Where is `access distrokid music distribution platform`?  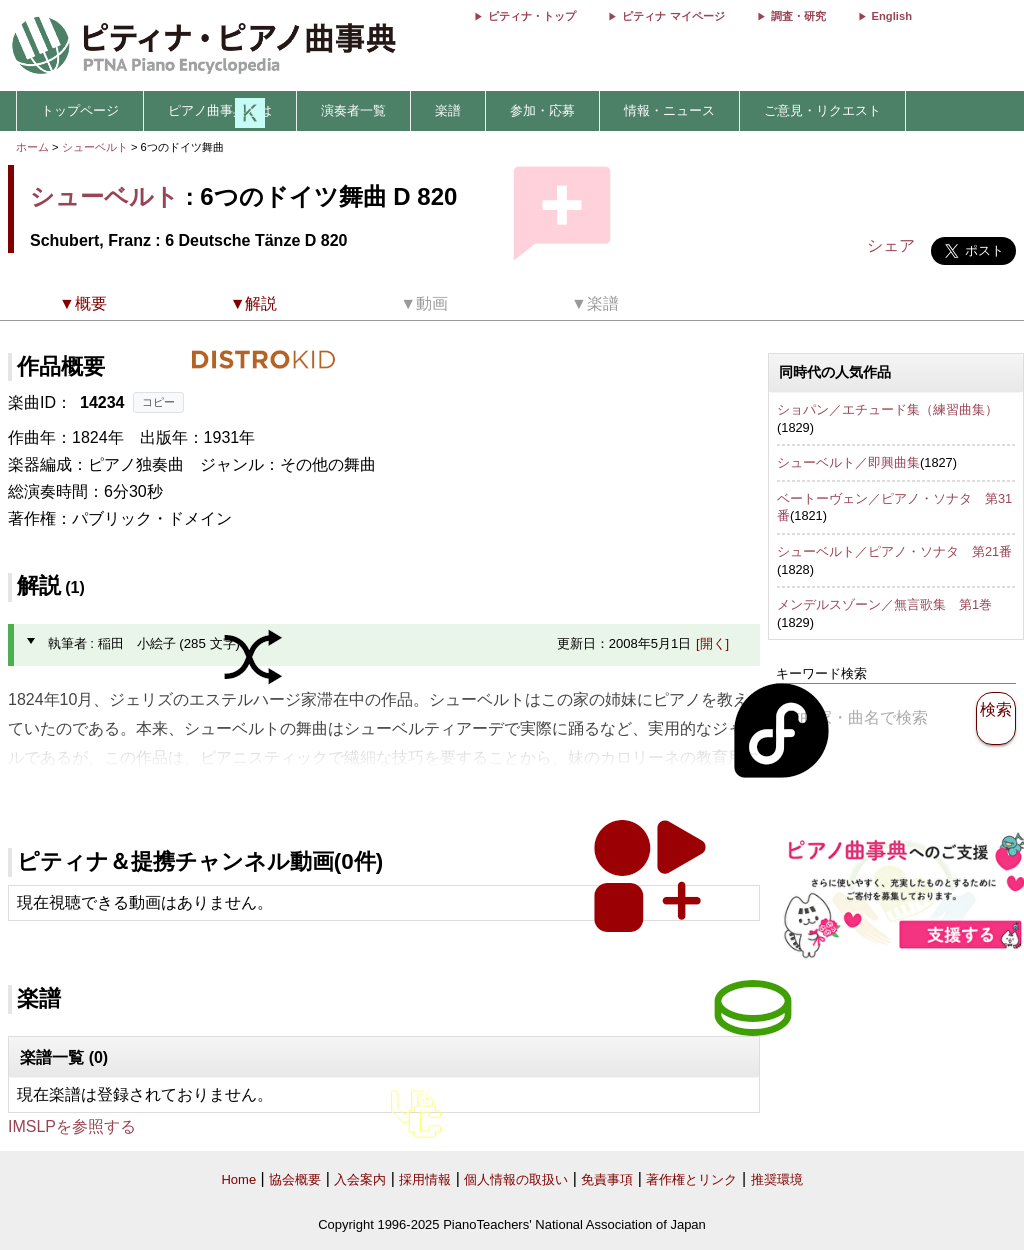
access distrokid music distribution platform is located at coordinates (263, 359).